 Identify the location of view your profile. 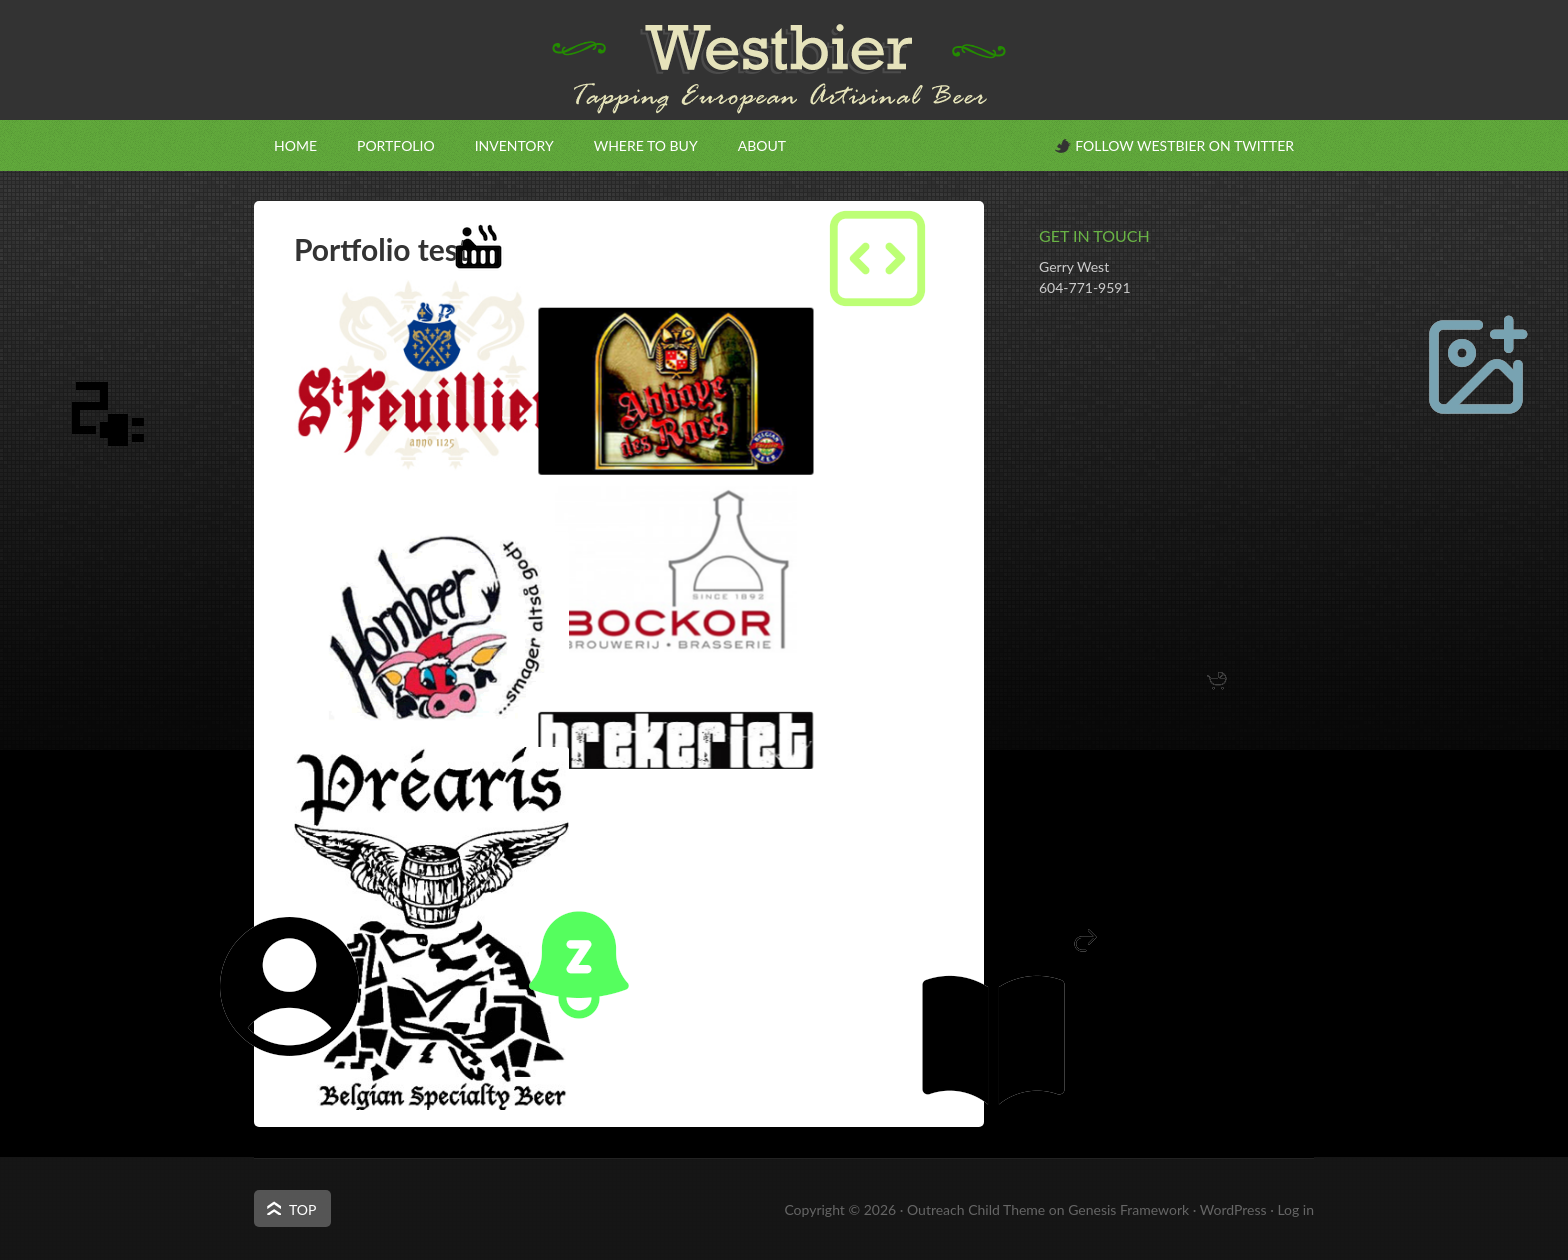
(289, 986).